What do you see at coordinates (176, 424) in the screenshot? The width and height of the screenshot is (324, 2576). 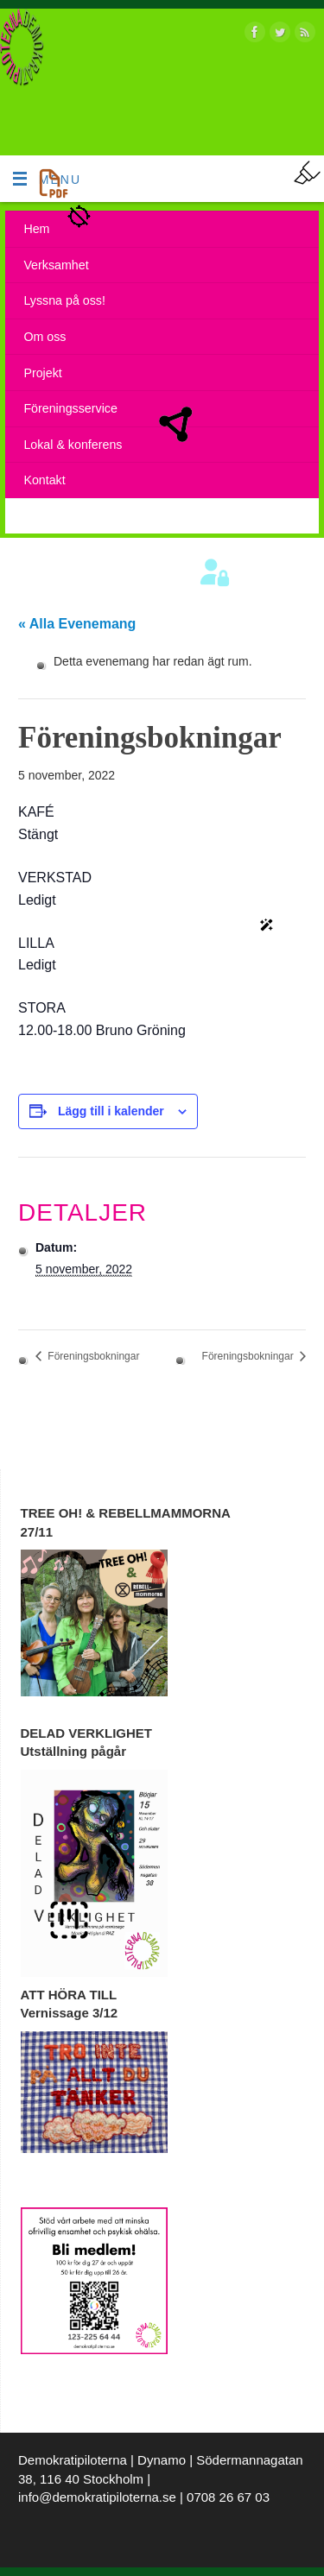 I see `view network connections` at bounding box center [176, 424].